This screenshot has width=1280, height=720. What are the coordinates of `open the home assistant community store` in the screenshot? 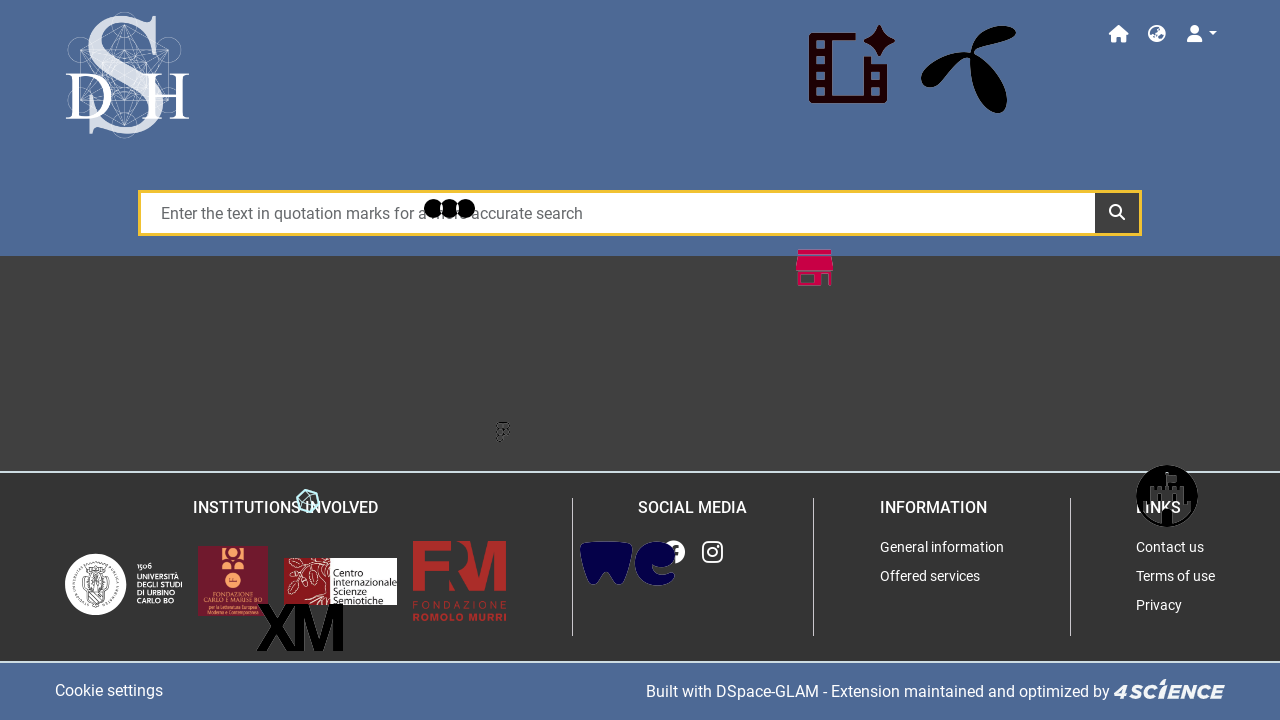 It's located at (814, 267).